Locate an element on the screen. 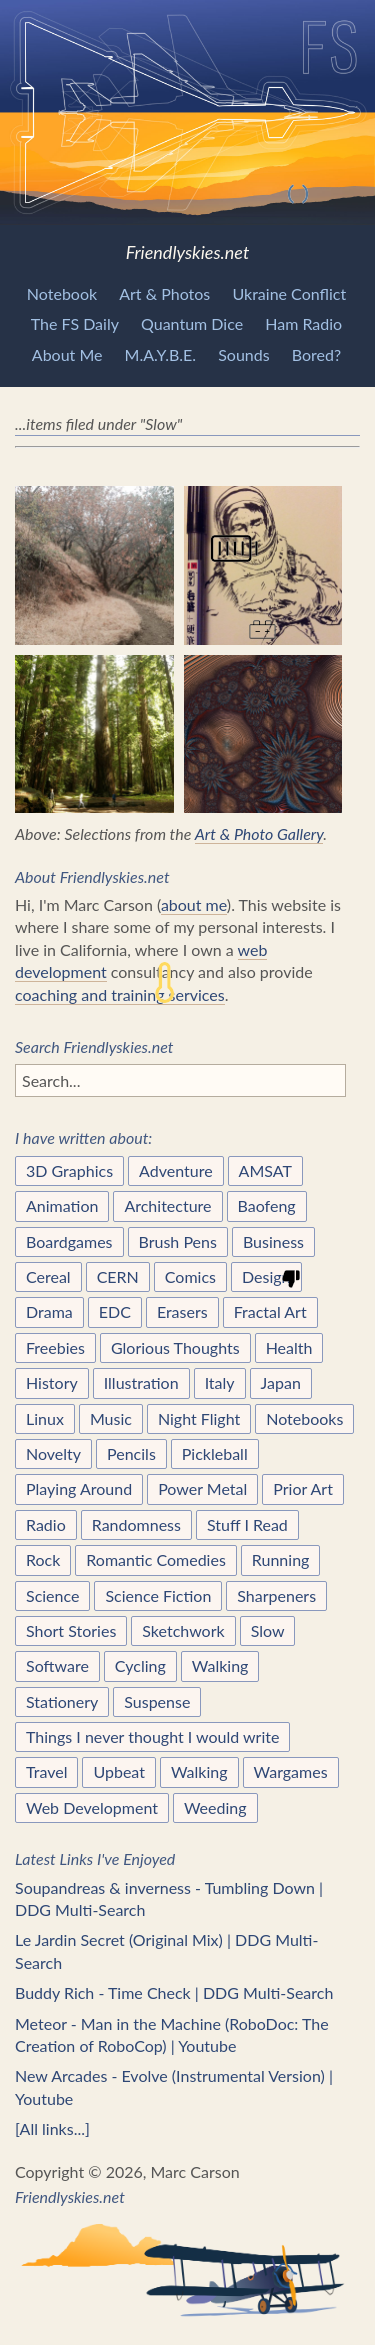 Image resolution: width=375 pixels, height=2345 pixels. indicates battery is fully charged is located at coordinates (233, 548).